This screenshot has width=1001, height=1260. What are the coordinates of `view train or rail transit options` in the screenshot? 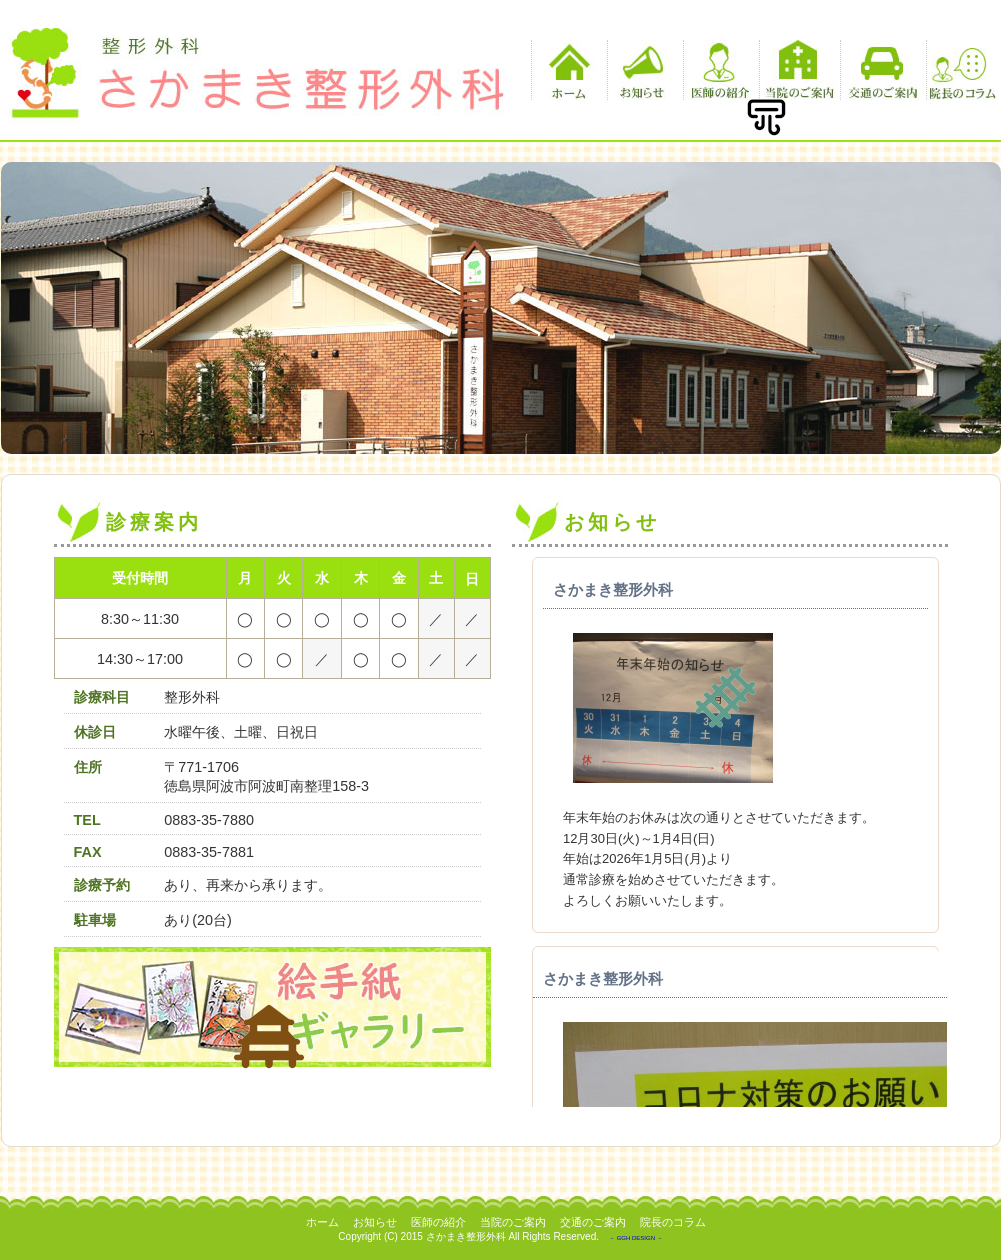 It's located at (725, 697).